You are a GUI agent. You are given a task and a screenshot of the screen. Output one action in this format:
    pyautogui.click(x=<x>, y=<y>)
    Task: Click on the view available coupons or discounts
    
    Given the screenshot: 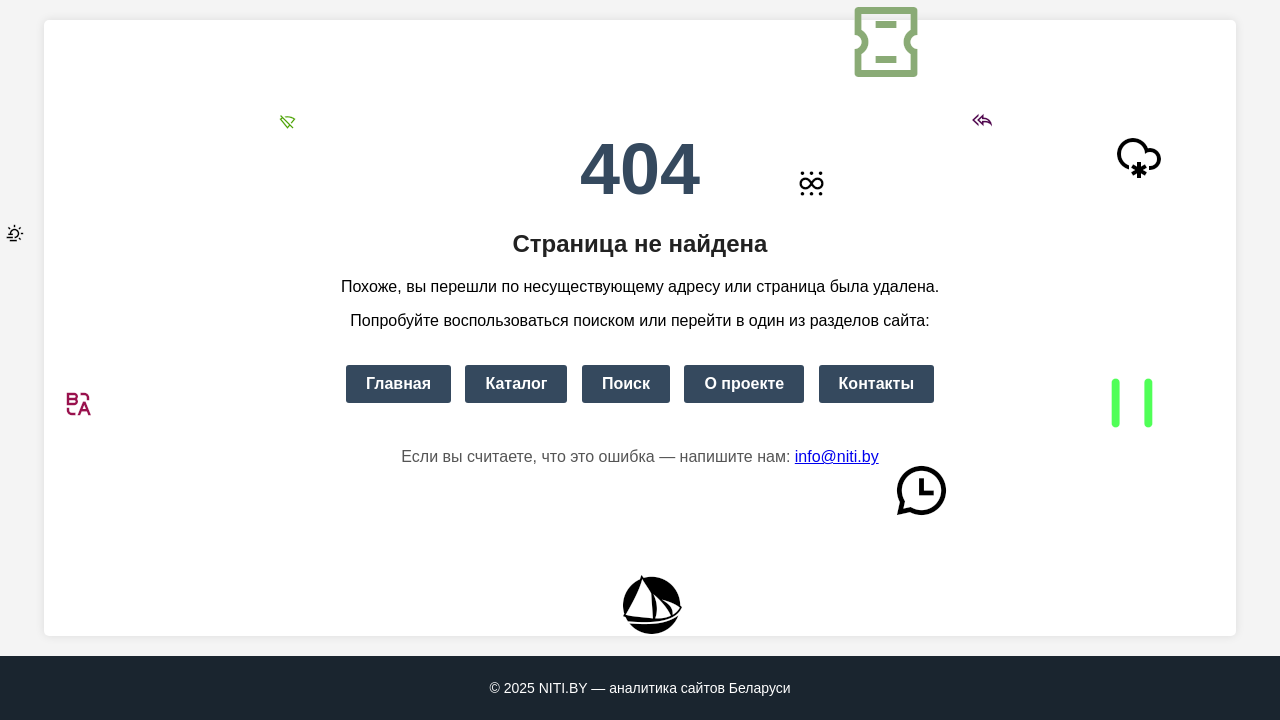 What is the action you would take?
    pyautogui.click(x=886, y=42)
    